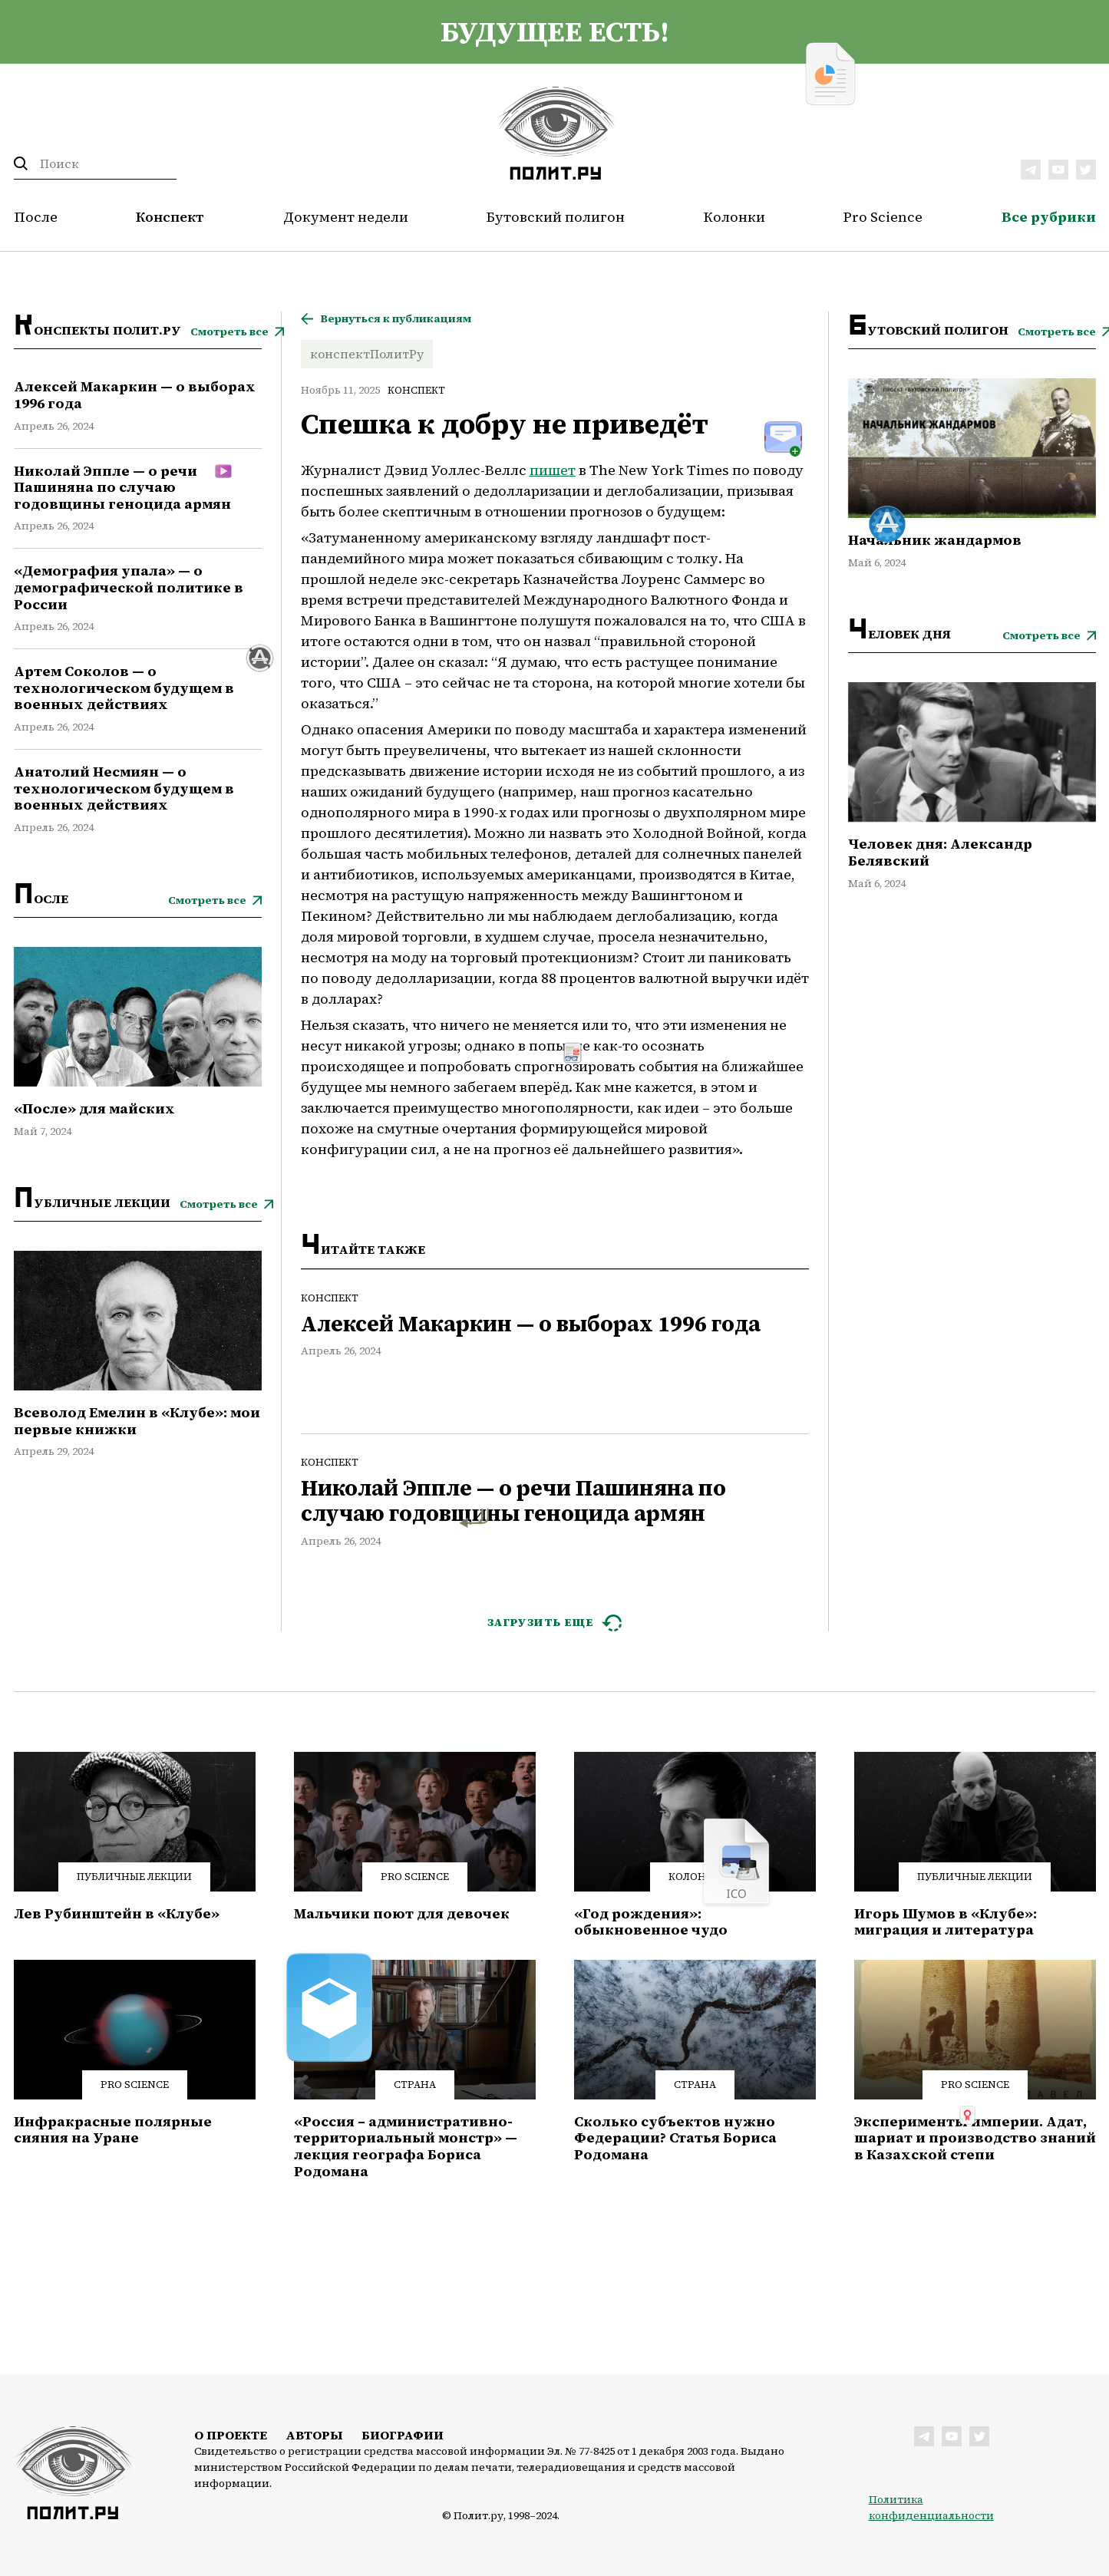 The height and width of the screenshot is (2576, 1109). I want to click on open totem video player, so click(223, 471).